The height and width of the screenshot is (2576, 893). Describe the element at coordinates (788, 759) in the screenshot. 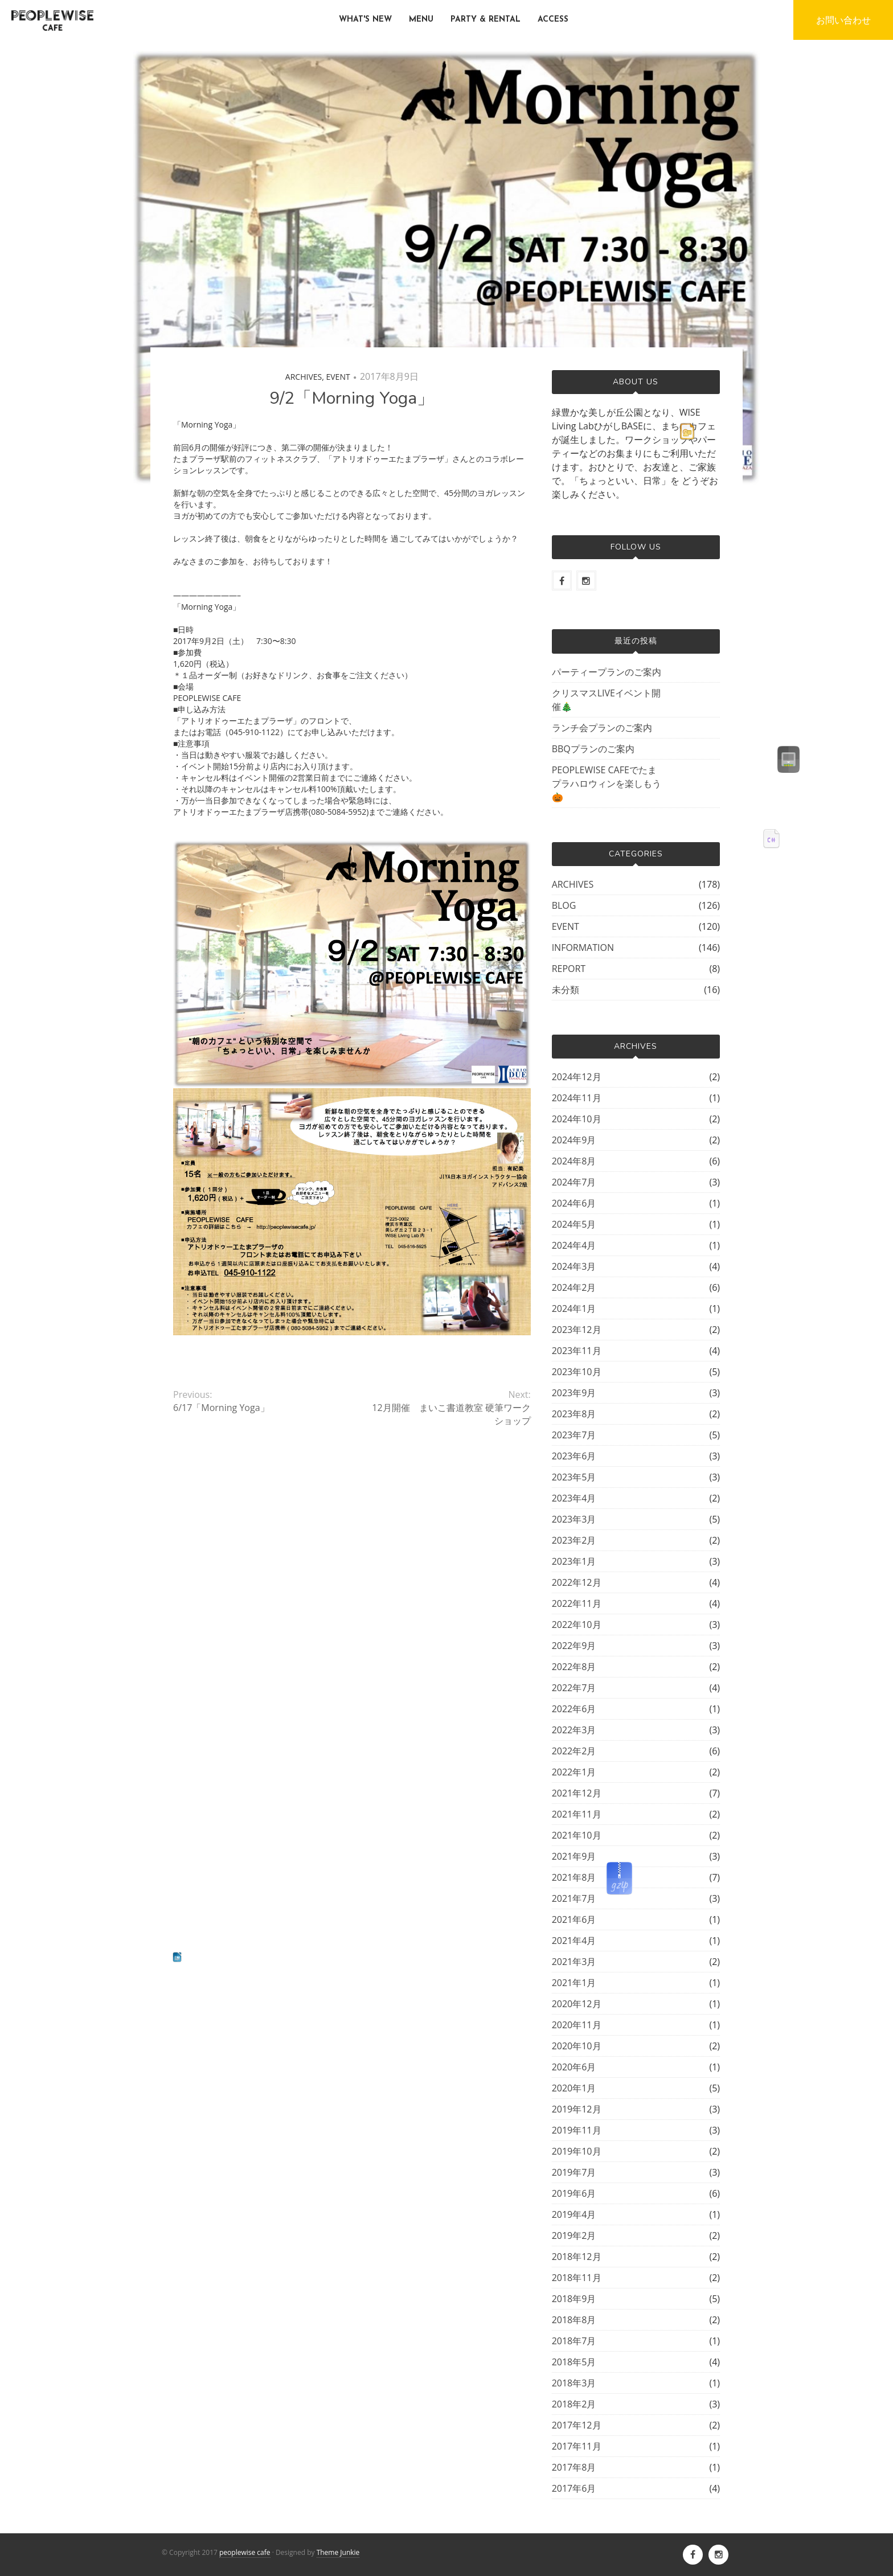

I see `sega genesis 32x rom file` at that location.